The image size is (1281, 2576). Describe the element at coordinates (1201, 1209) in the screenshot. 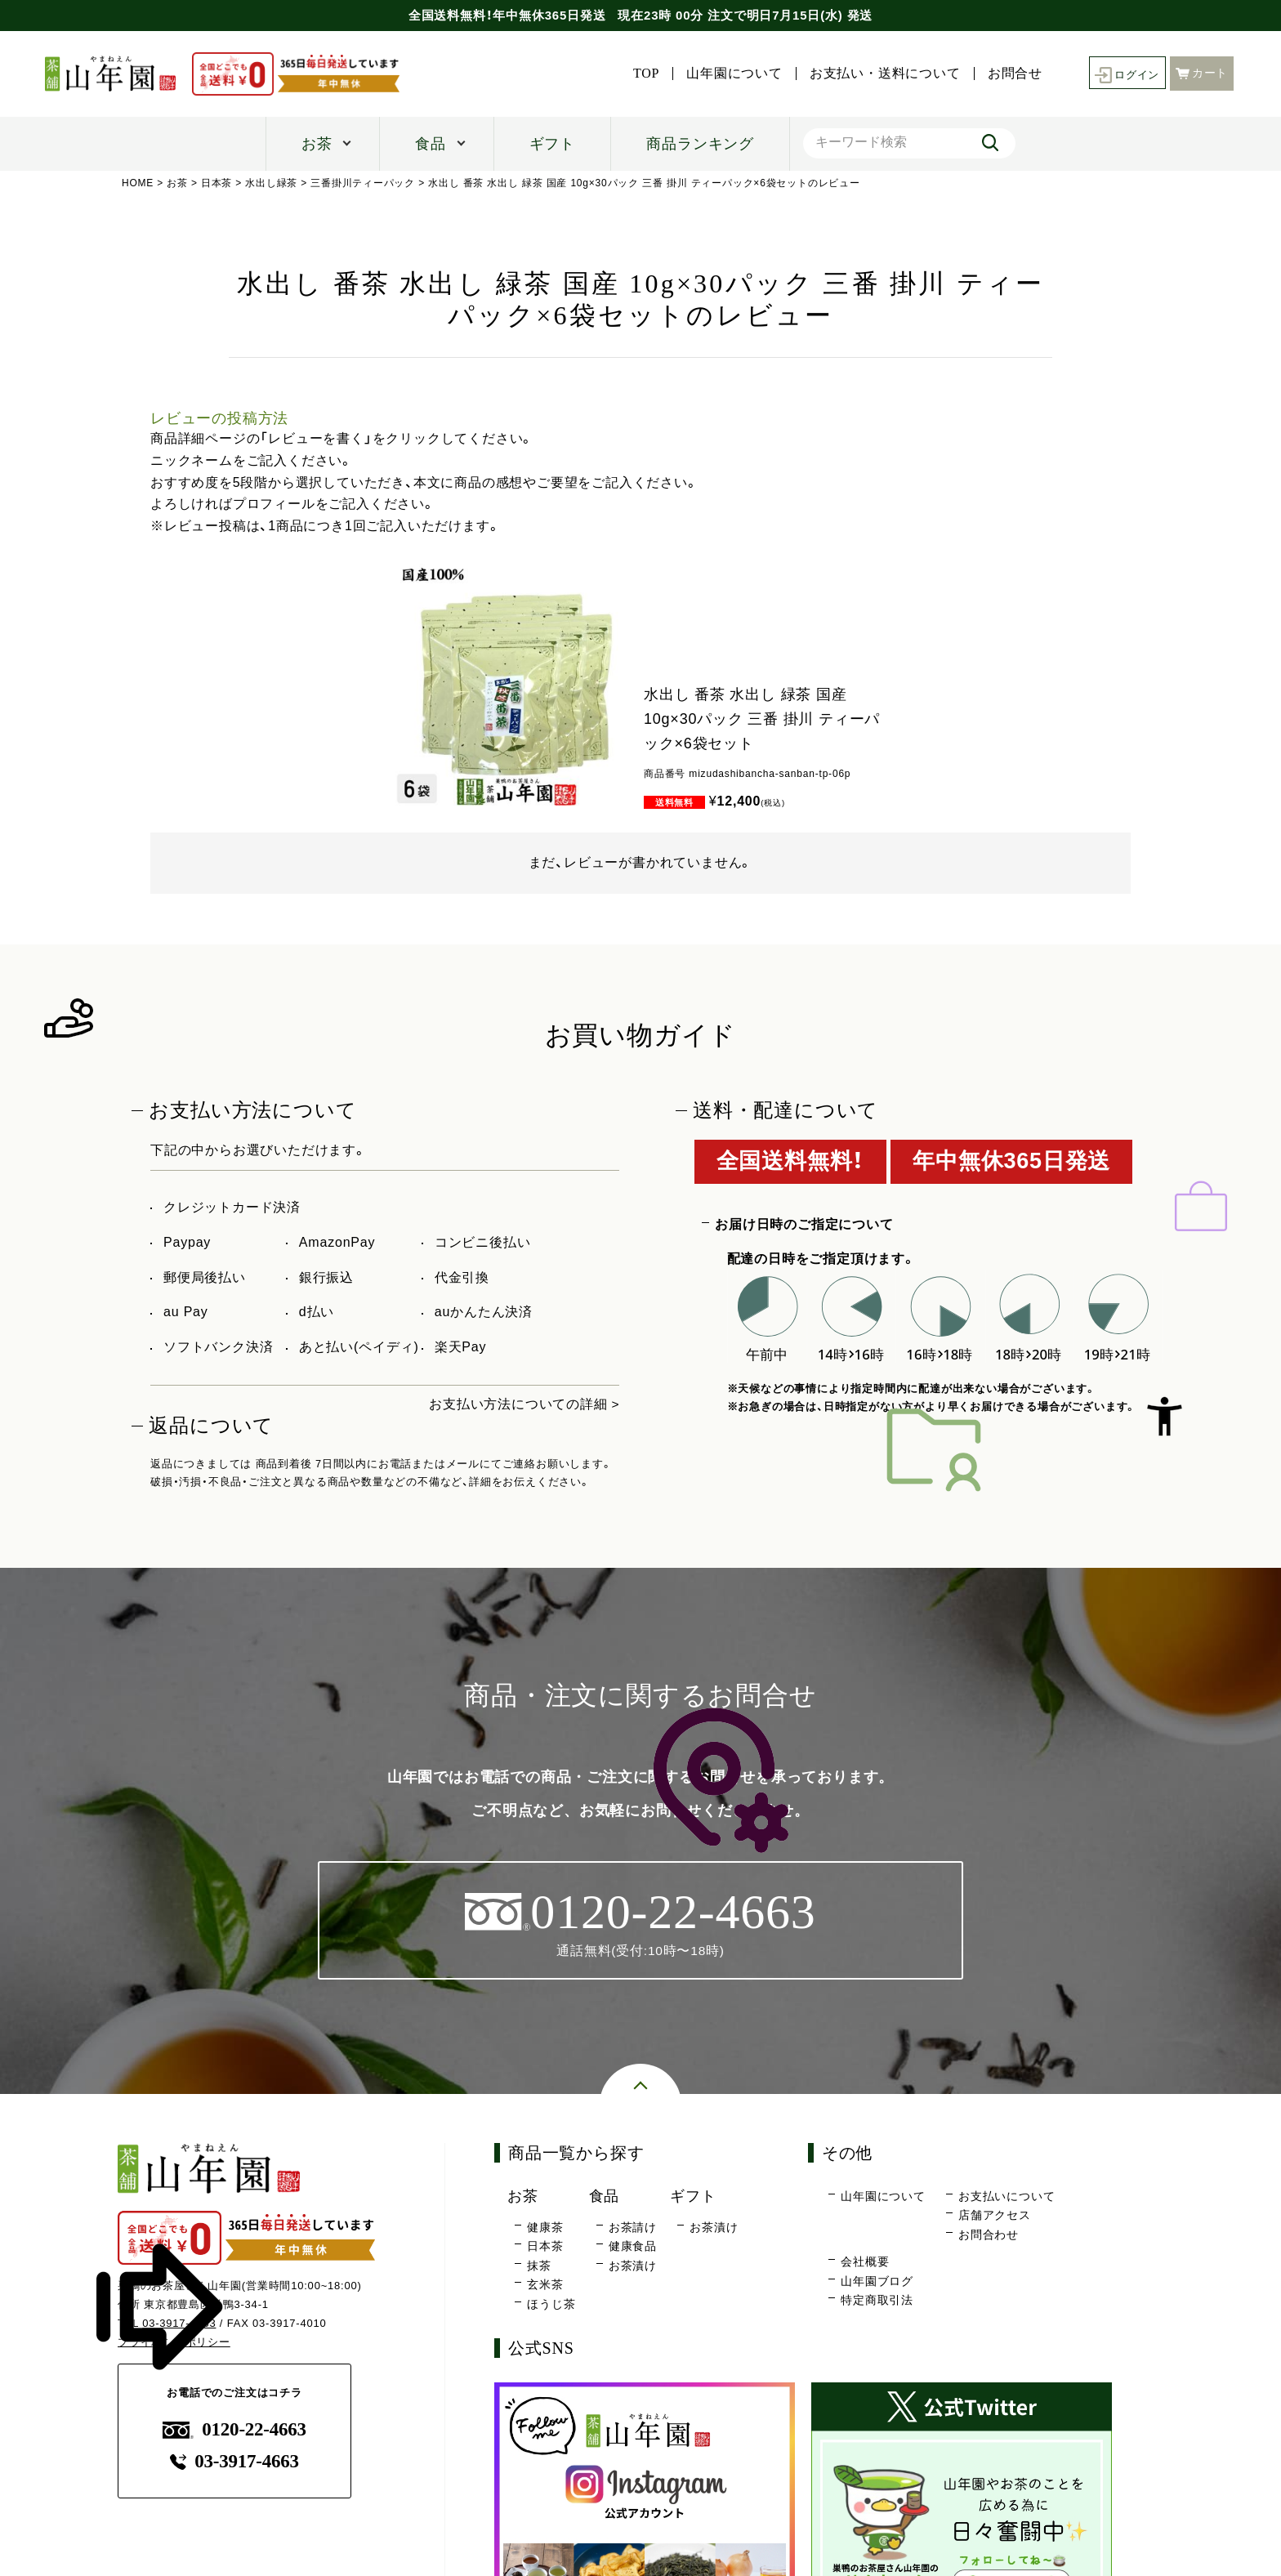

I see `view your shopping bag` at that location.